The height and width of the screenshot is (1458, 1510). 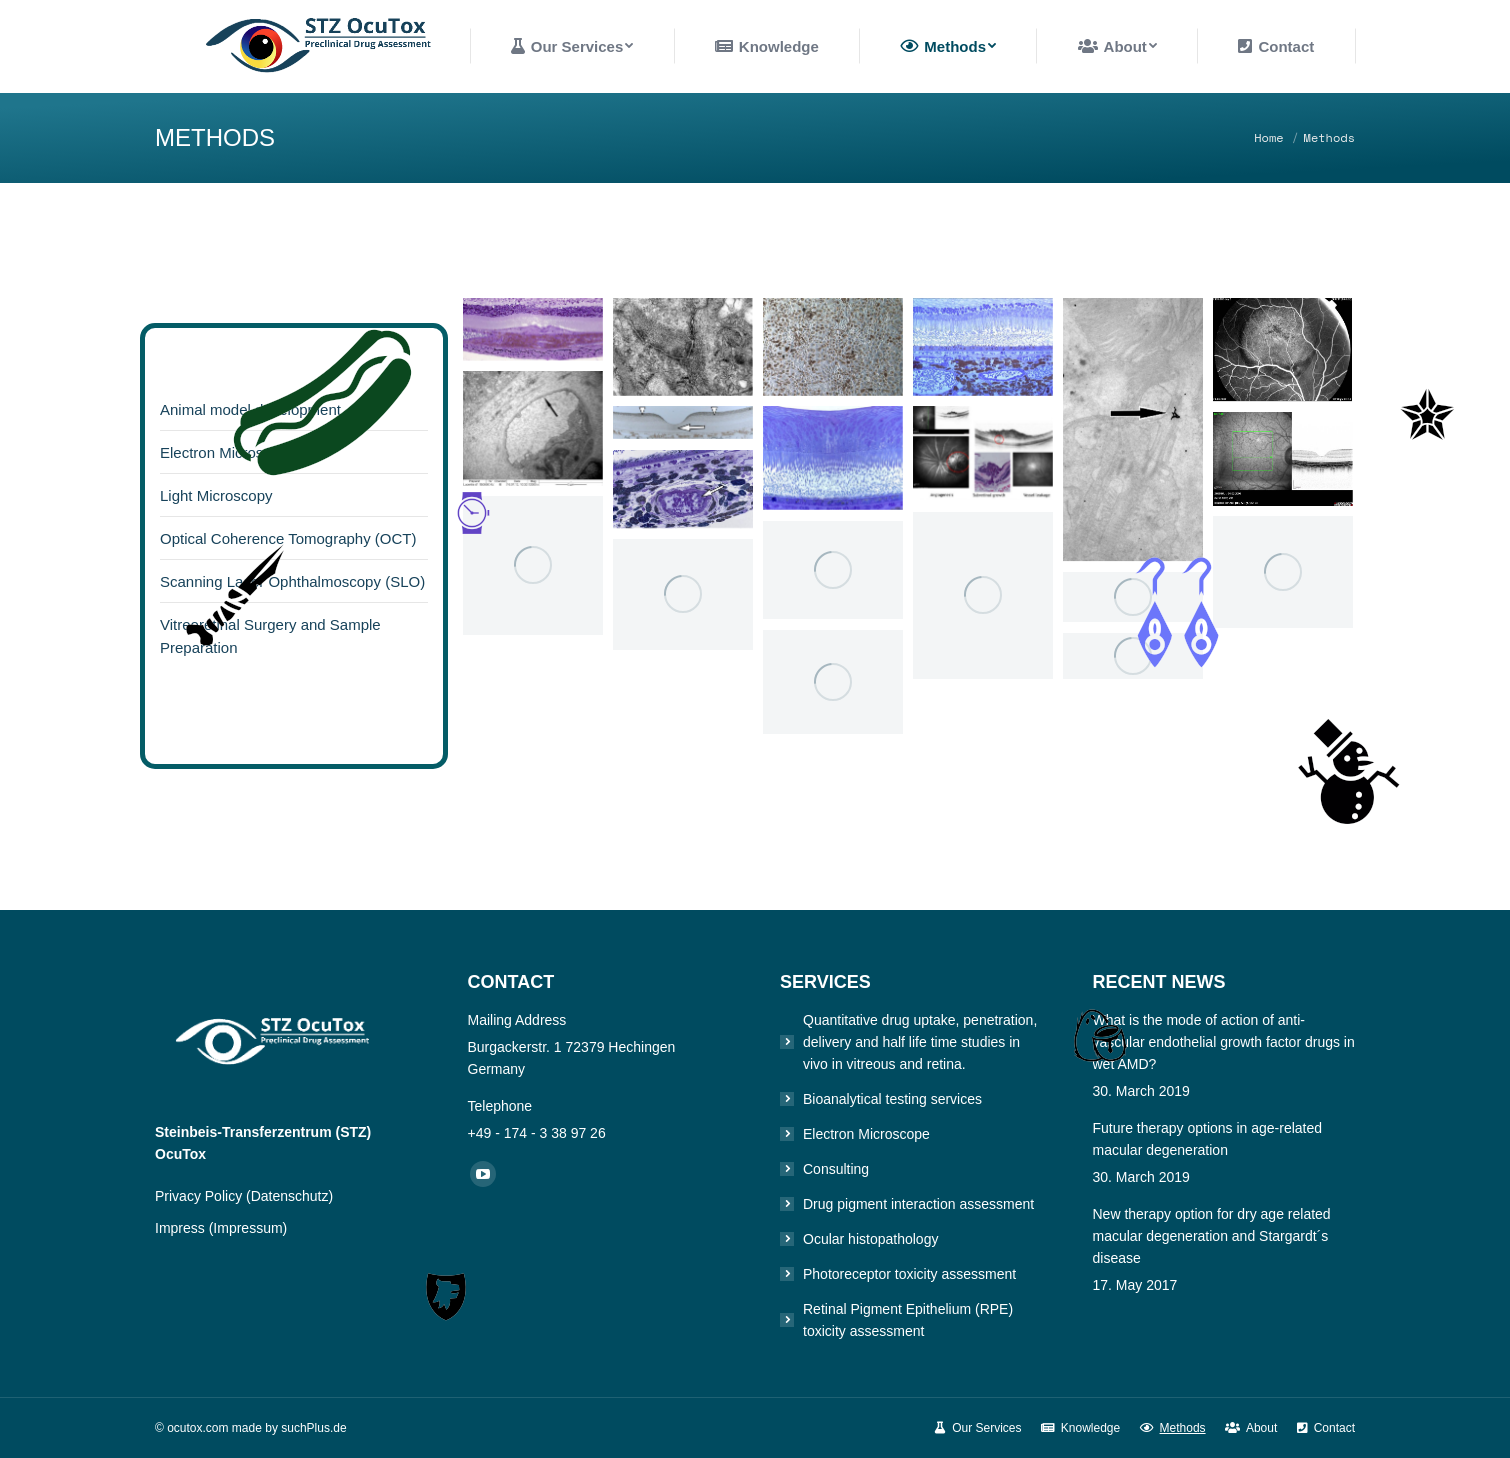 What do you see at coordinates (235, 595) in the screenshot?
I see `equip a bone knife weapon` at bounding box center [235, 595].